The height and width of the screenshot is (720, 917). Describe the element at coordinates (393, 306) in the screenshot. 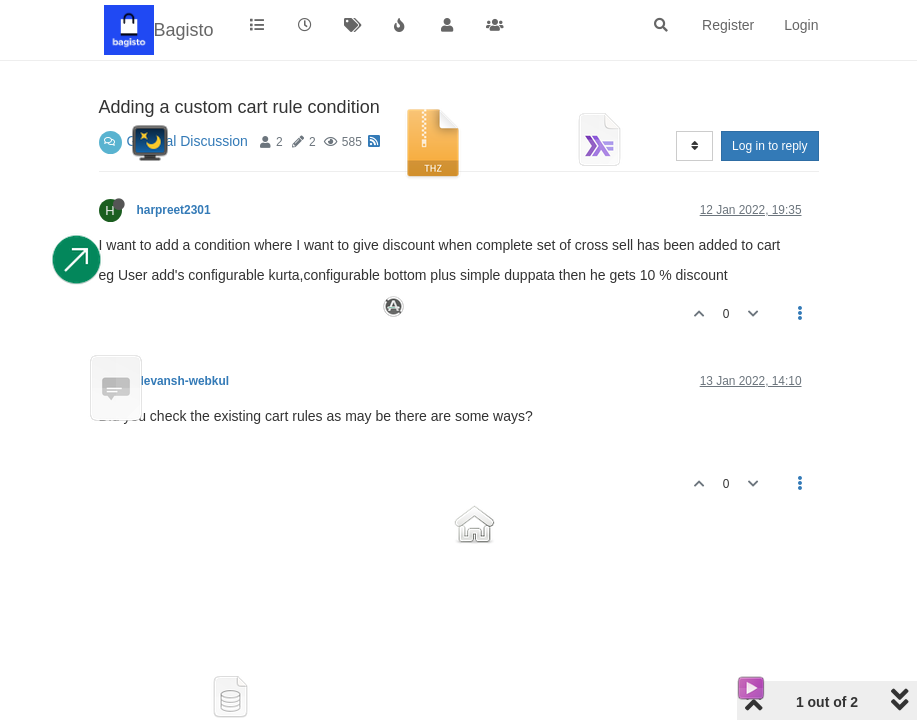

I see `check for available software updates` at that location.